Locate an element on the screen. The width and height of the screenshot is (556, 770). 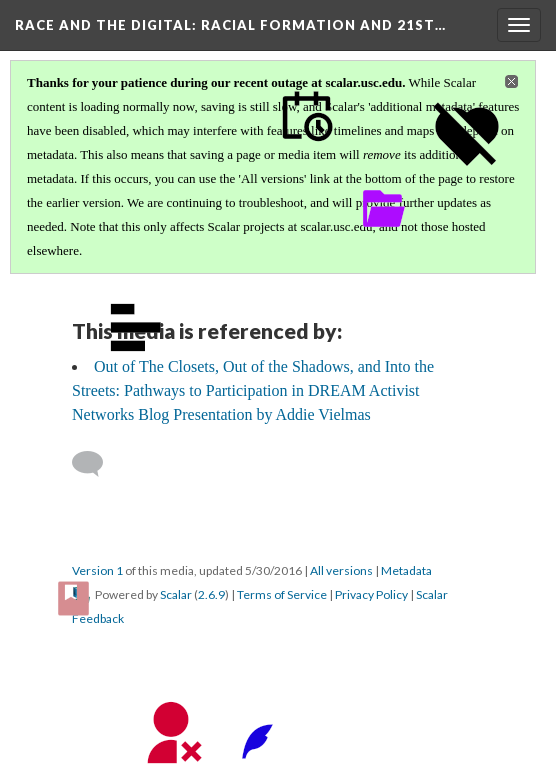
view bookmarked file is located at coordinates (73, 598).